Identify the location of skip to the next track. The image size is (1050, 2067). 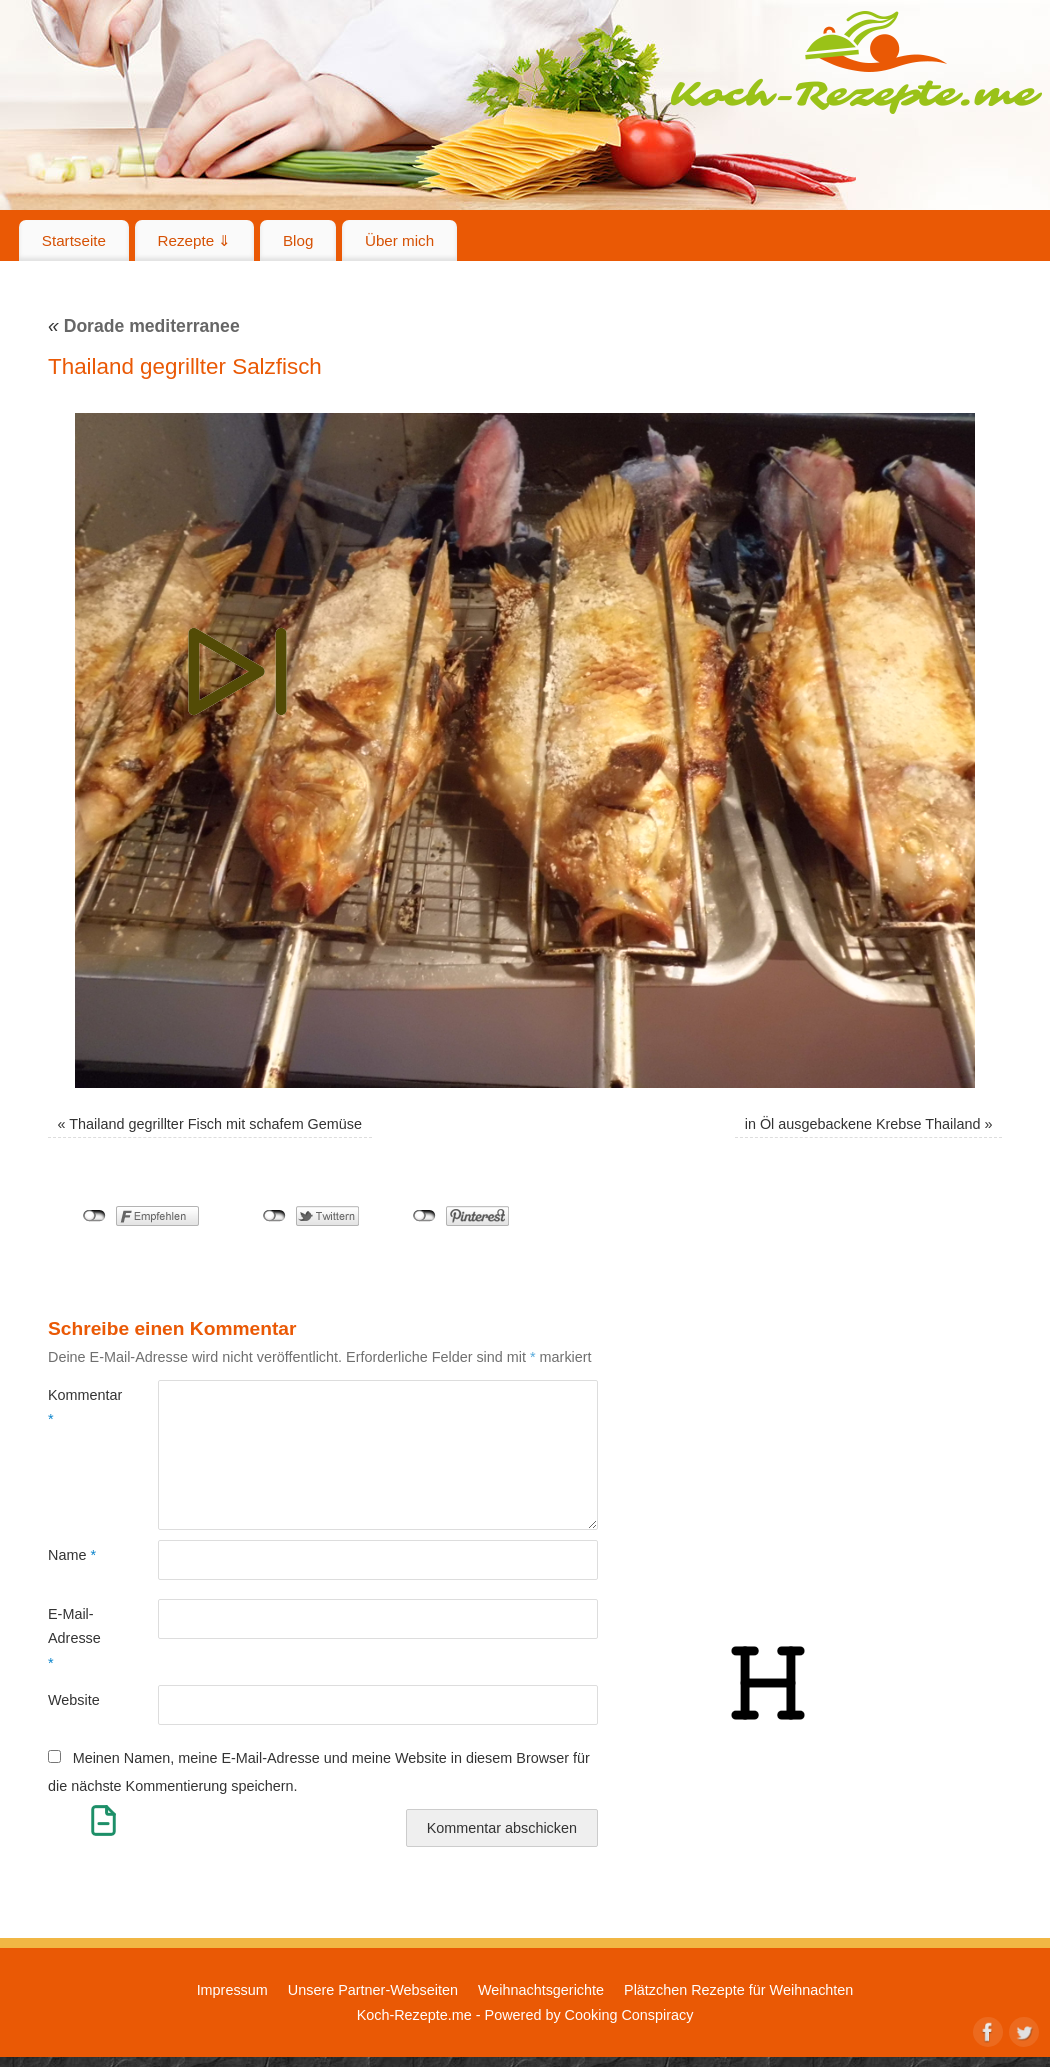
(237, 671).